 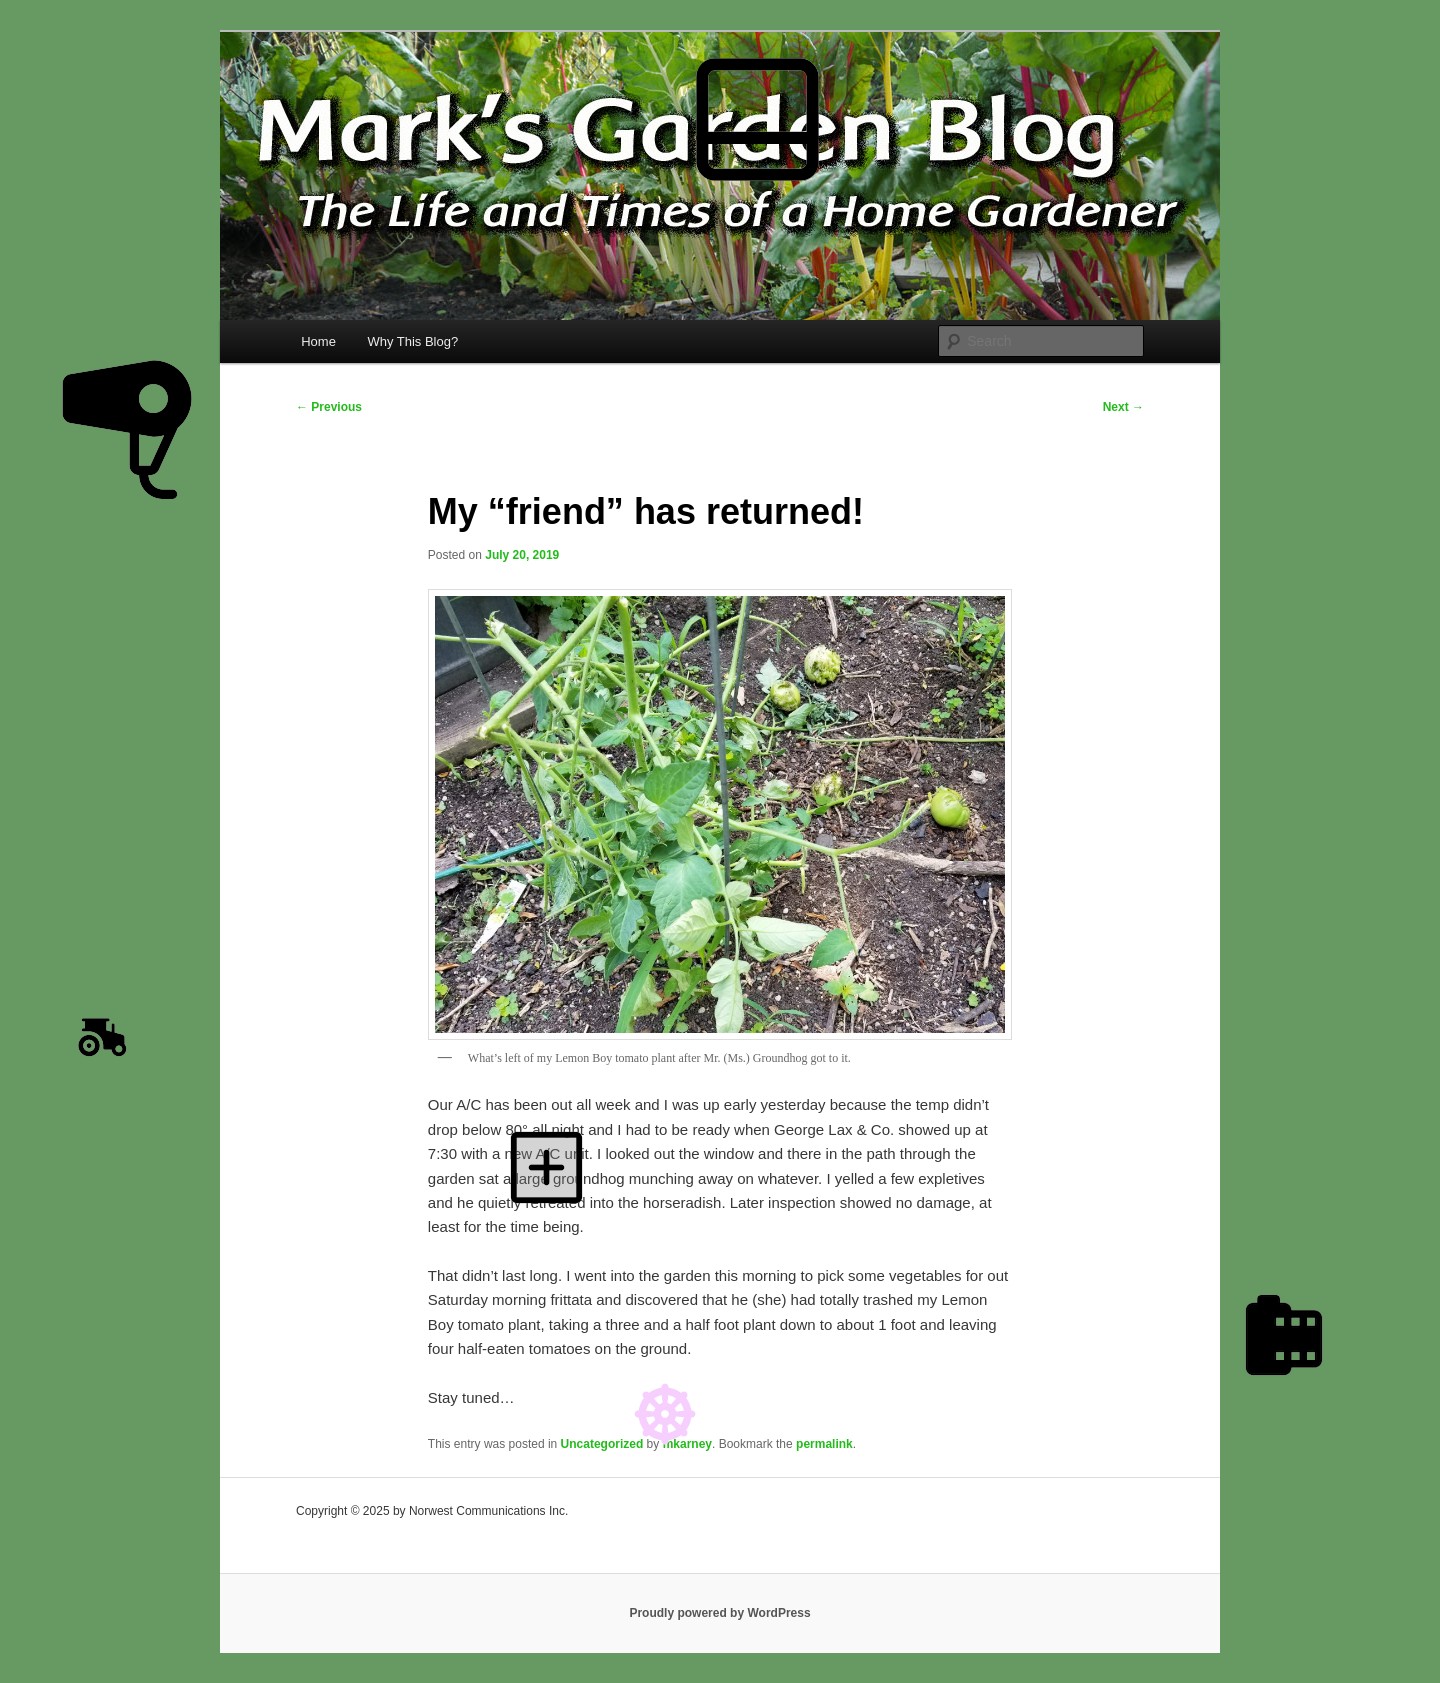 I want to click on toggle bottom panel visibility, so click(x=757, y=119).